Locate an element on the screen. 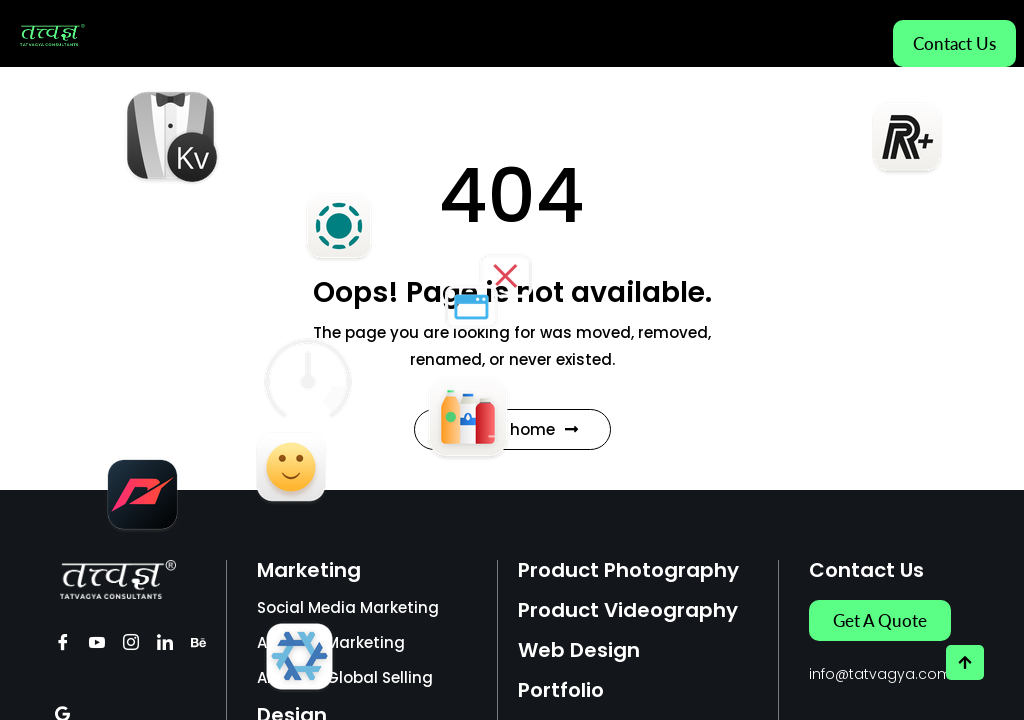 This screenshot has height=720, width=1024. customize emoji and emoticon preferences is located at coordinates (291, 467).